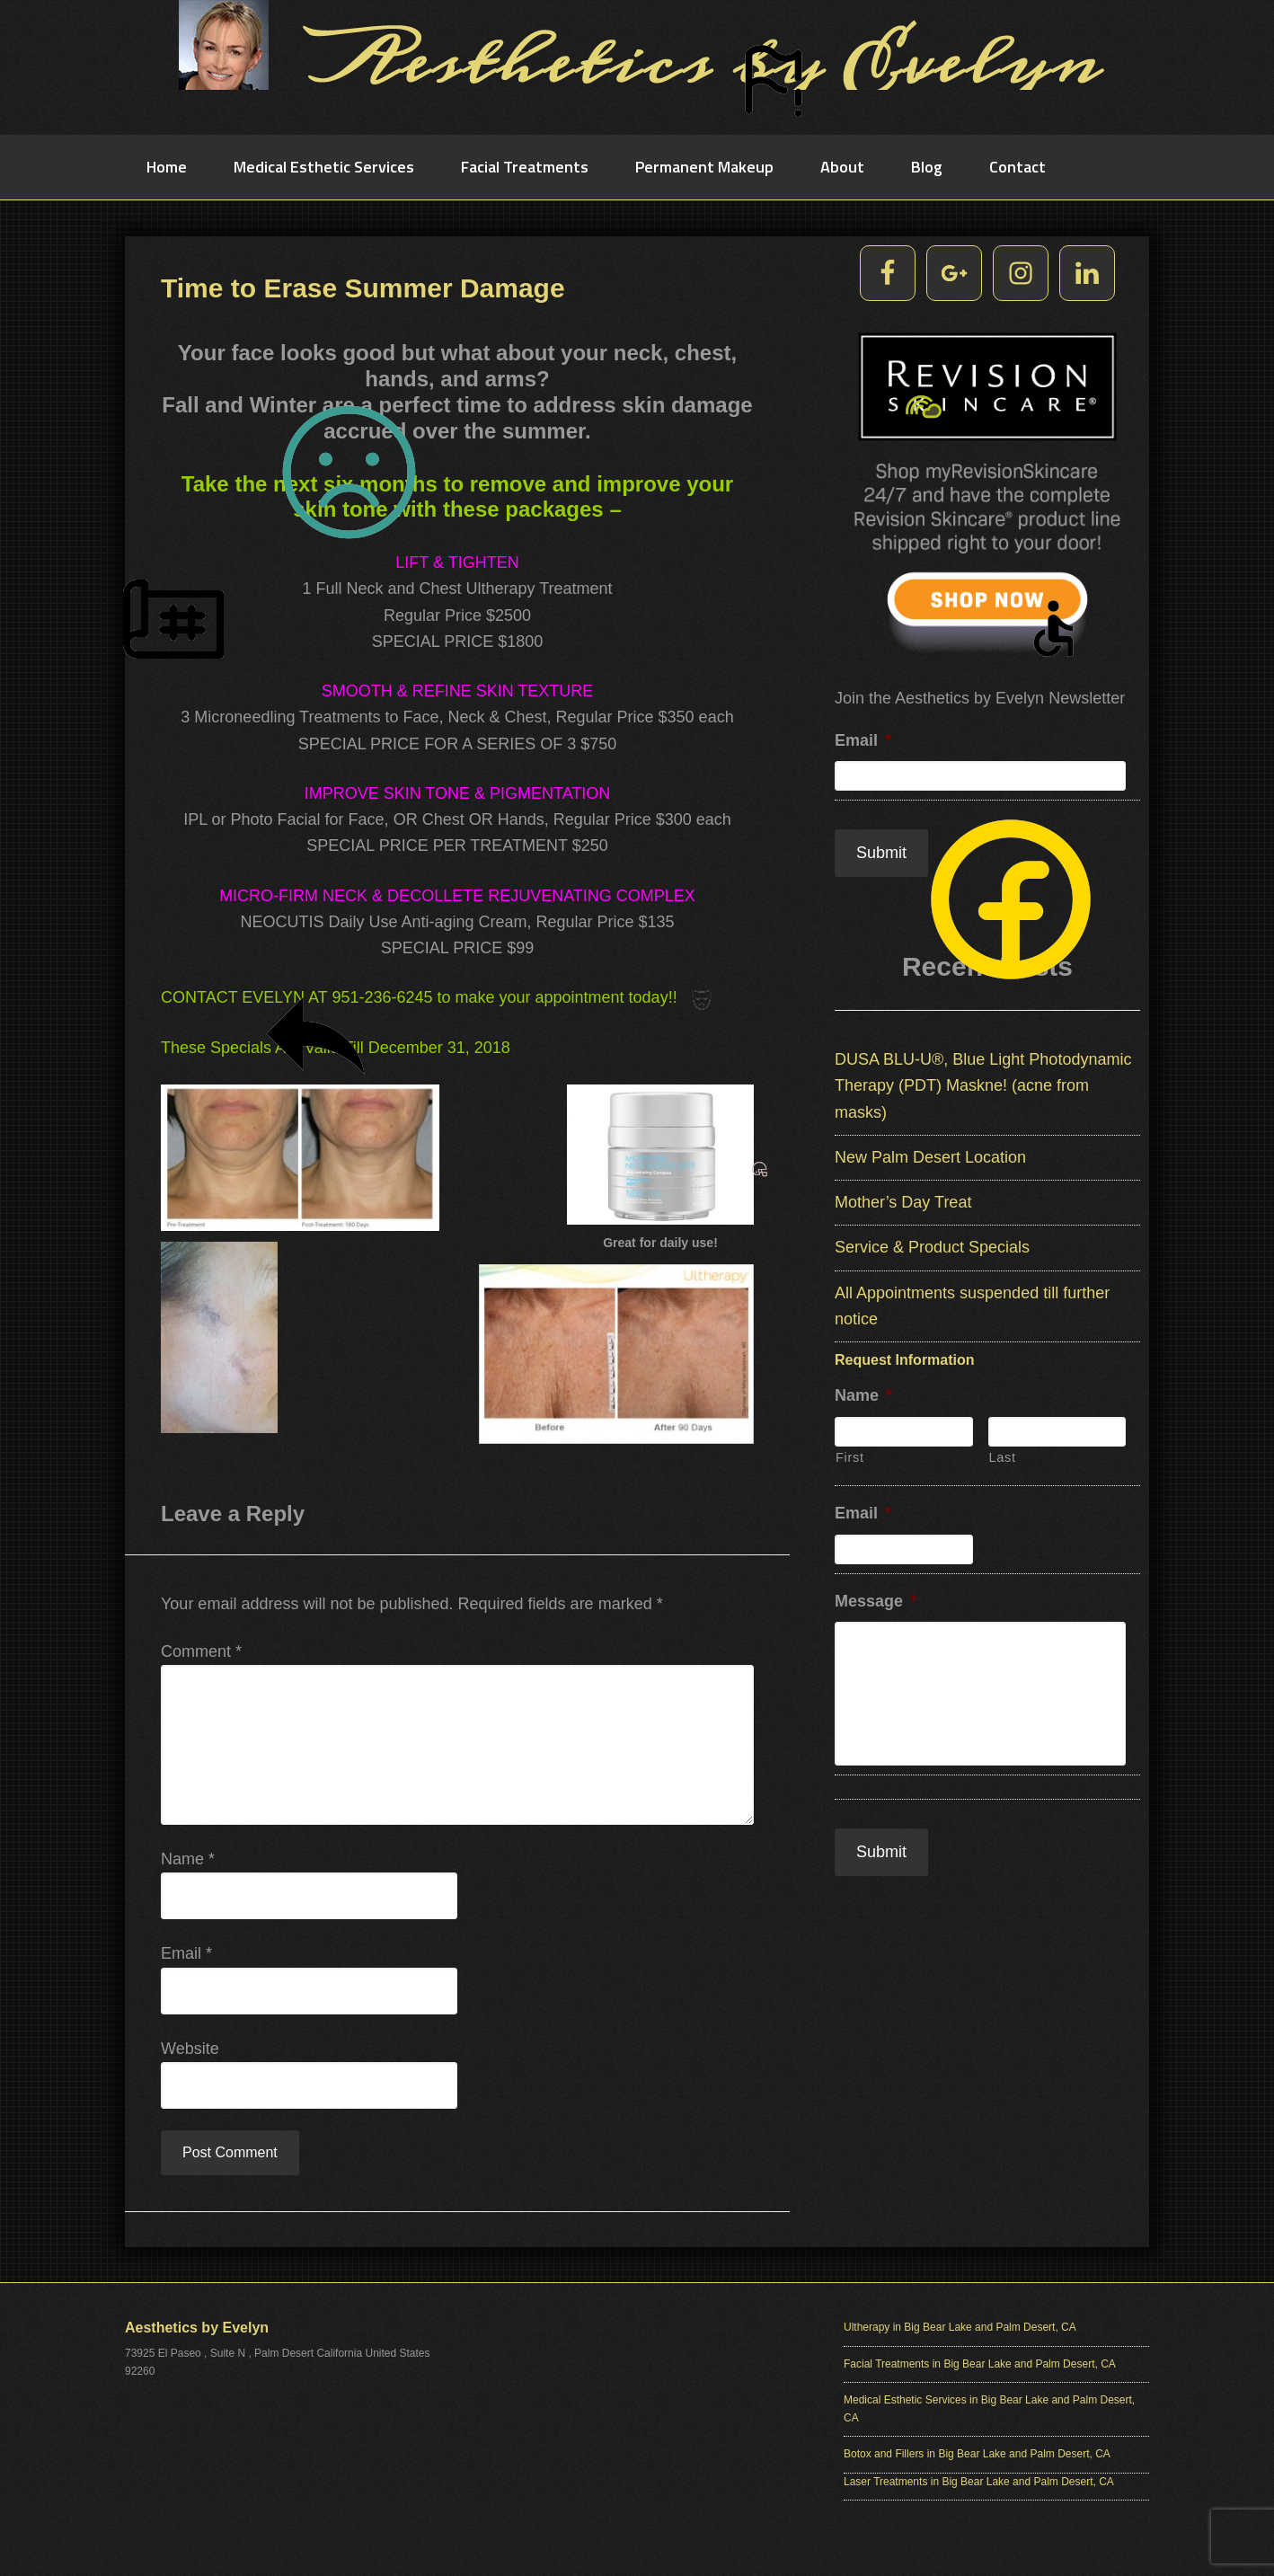 The height and width of the screenshot is (2576, 1274). What do you see at coordinates (759, 1169) in the screenshot?
I see `view football or sports content` at bounding box center [759, 1169].